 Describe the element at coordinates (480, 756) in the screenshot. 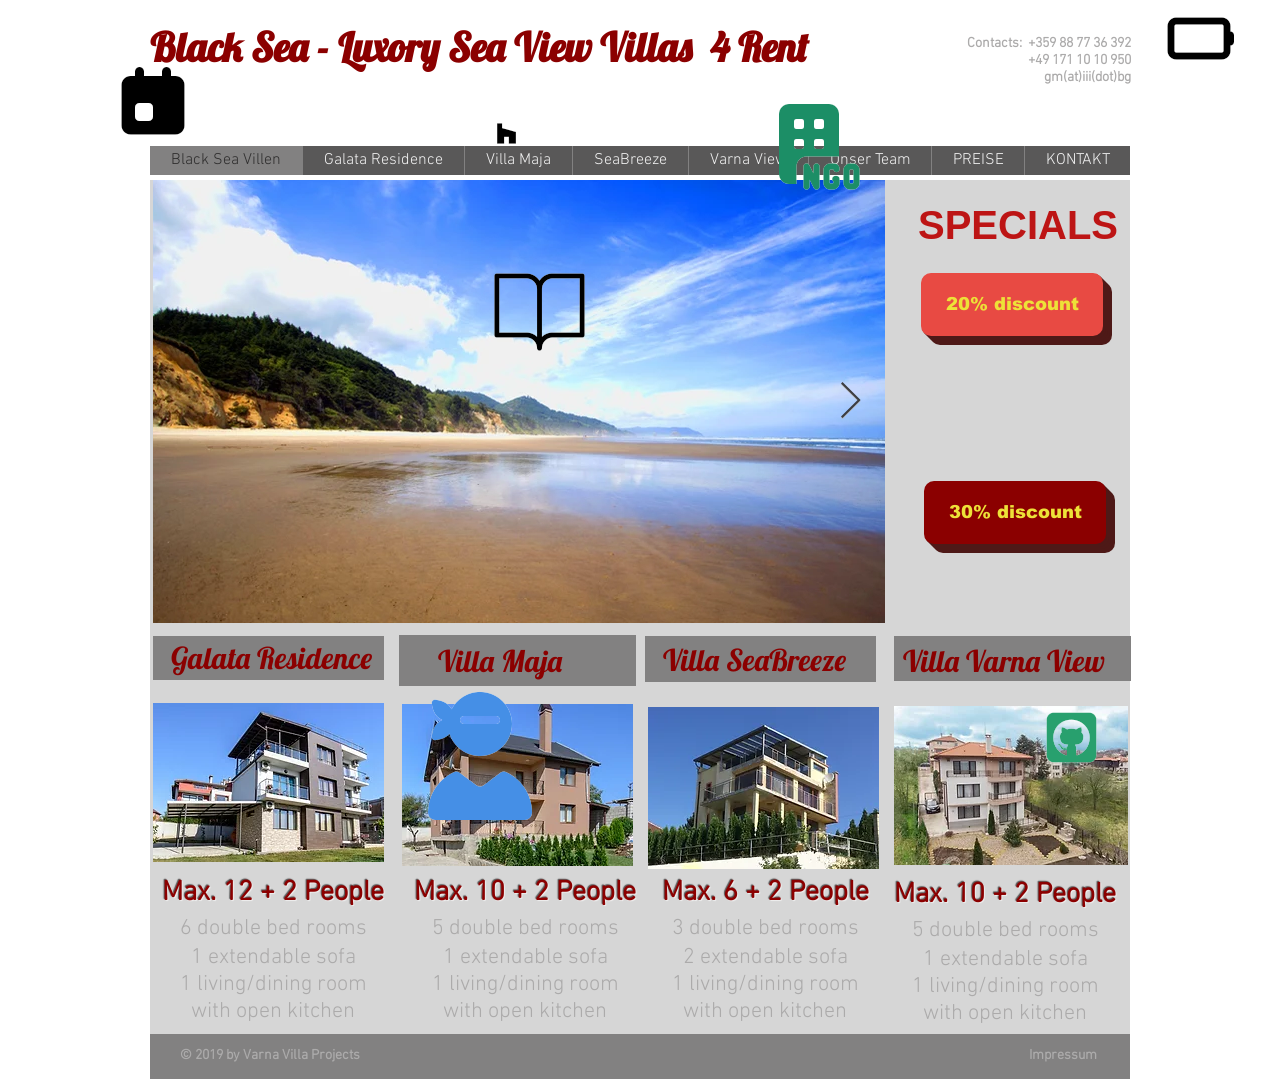

I see `switch to incognito or private mode` at that location.